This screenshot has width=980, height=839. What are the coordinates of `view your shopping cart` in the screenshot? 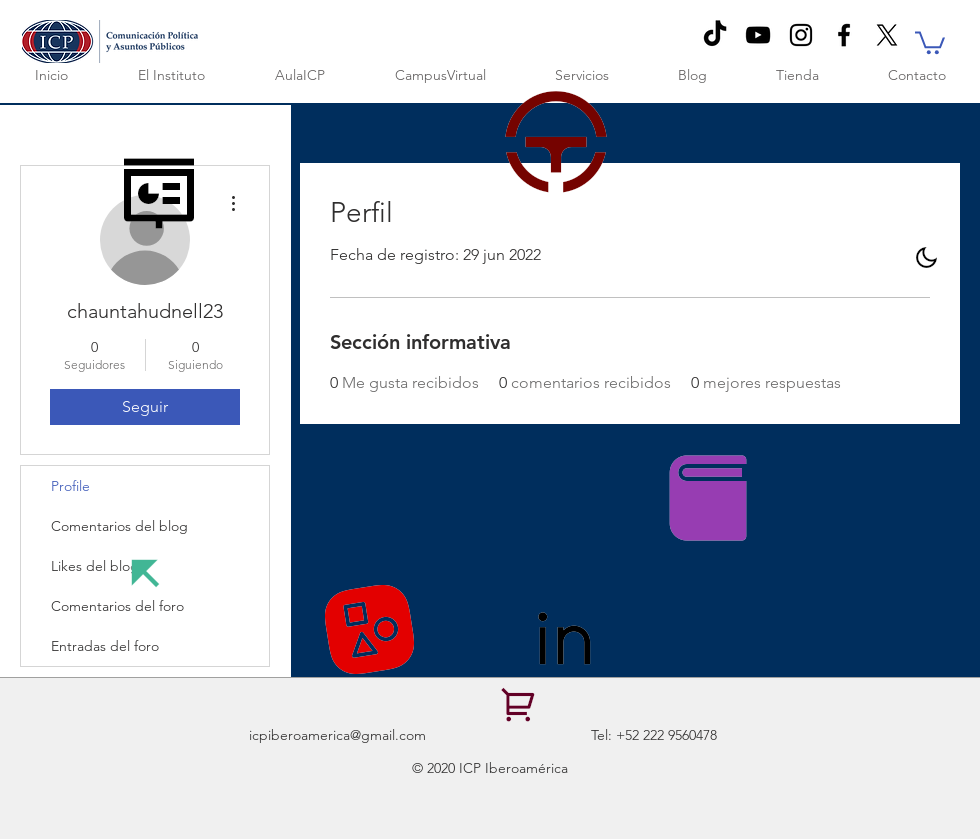 It's located at (519, 704).